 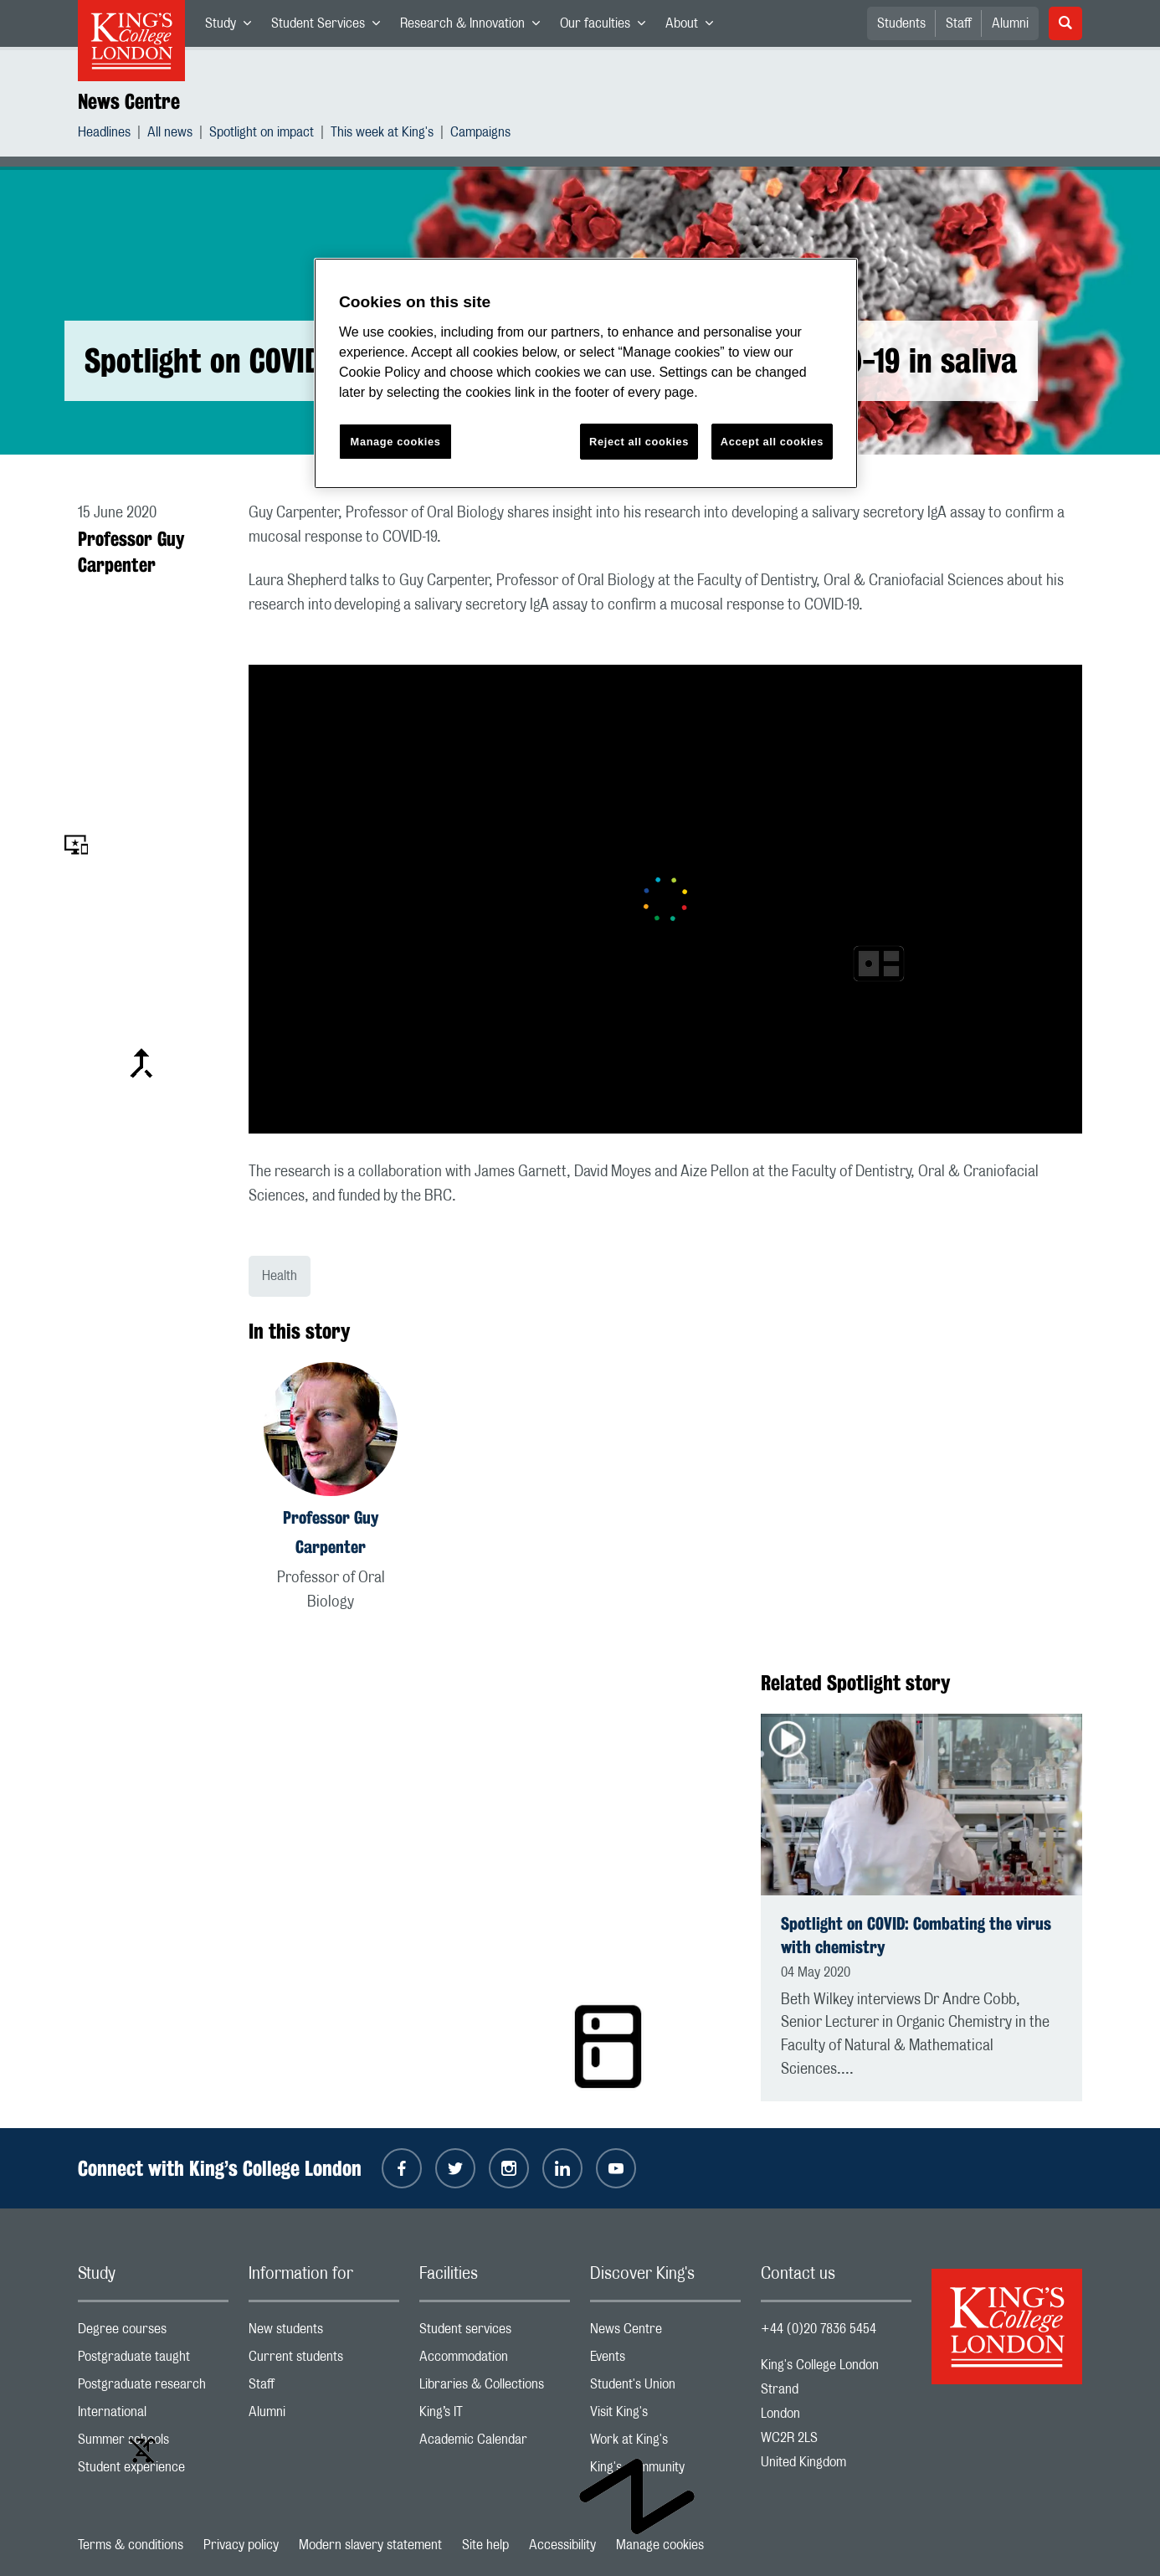 I want to click on indicates strollers are not permitted in this area, so click(x=142, y=2450).